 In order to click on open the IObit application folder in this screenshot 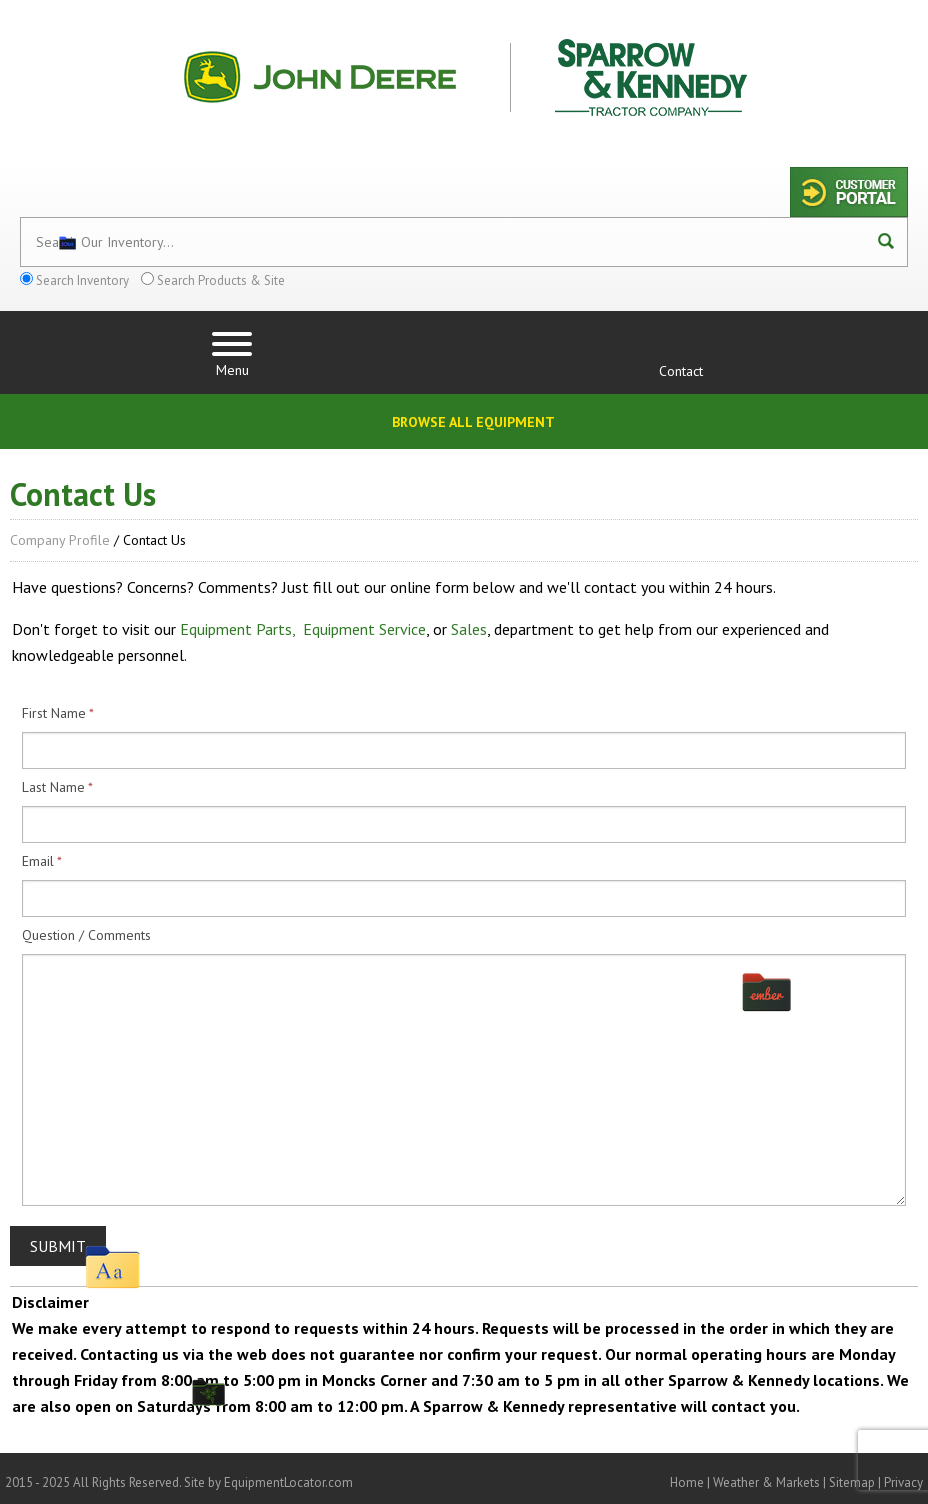, I will do `click(67, 243)`.